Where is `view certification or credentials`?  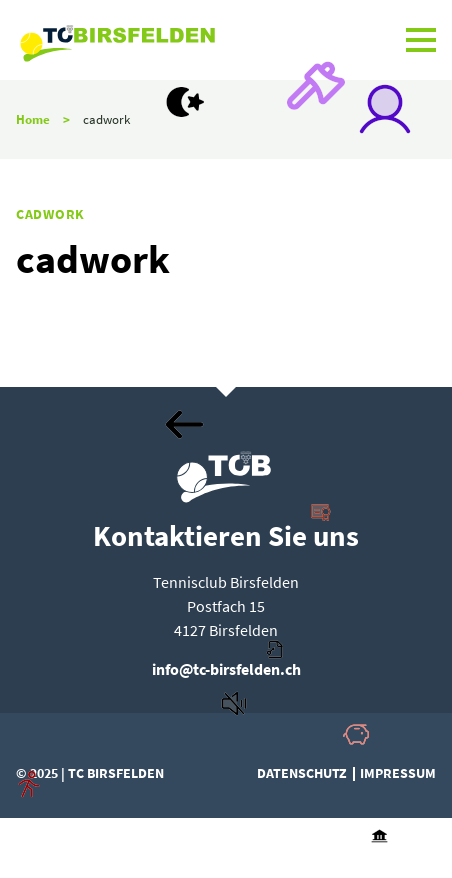 view certification or credentials is located at coordinates (320, 512).